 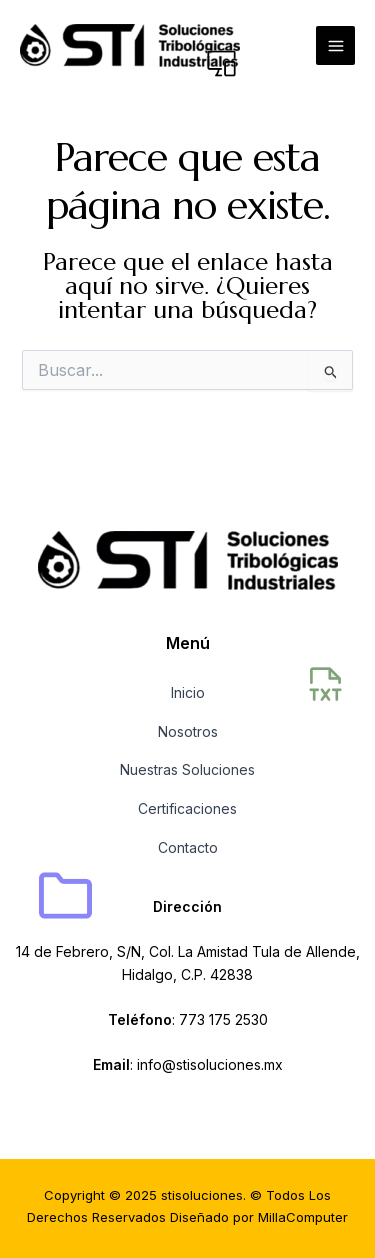 What do you see at coordinates (325, 685) in the screenshot?
I see `open a plain text file` at bounding box center [325, 685].